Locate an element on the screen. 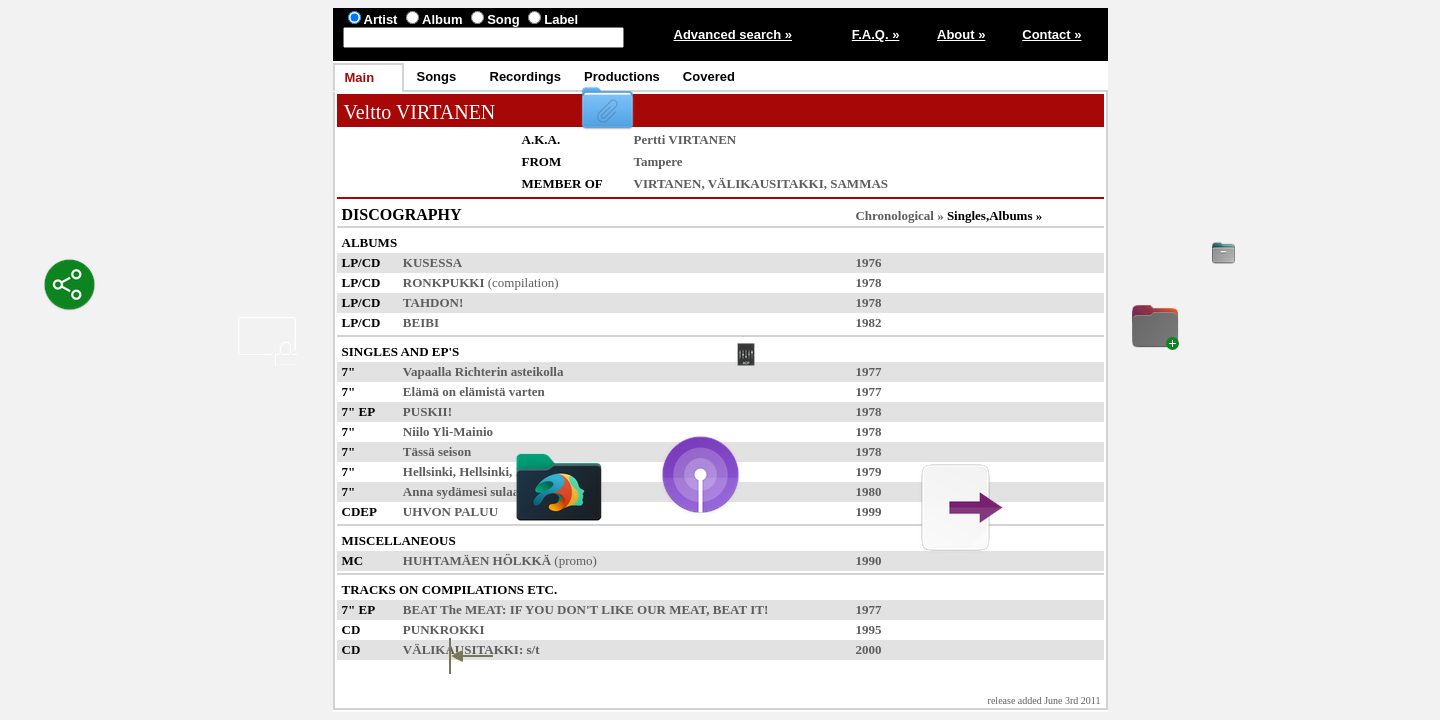 Image resolution: width=1440 pixels, height=720 pixels. open the nautilus file manager is located at coordinates (1223, 252).